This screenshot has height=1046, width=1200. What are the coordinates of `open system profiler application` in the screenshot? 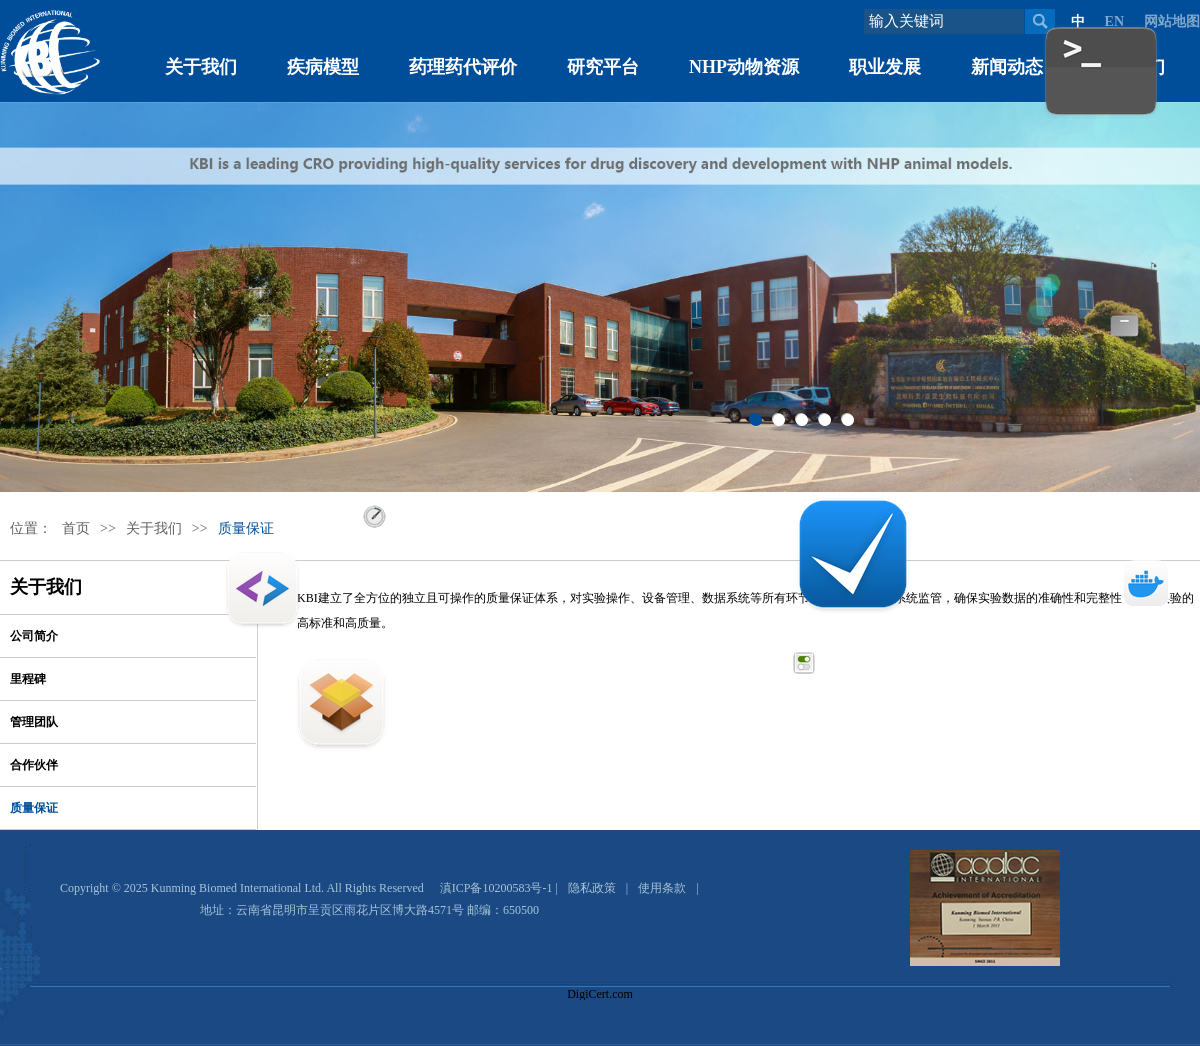 It's located at (374, 516).